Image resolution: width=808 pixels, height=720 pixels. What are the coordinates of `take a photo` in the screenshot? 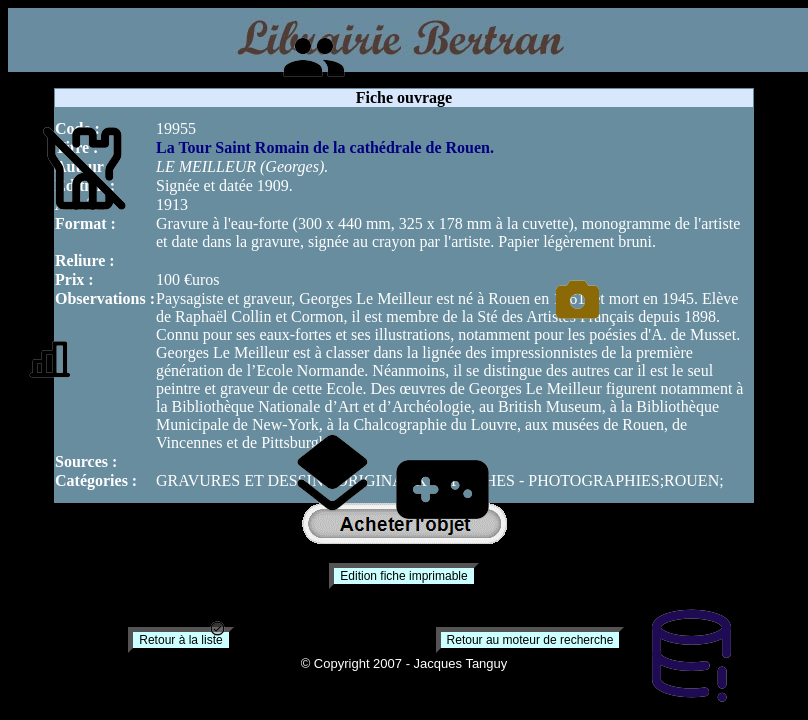 It's located at (577, 300).